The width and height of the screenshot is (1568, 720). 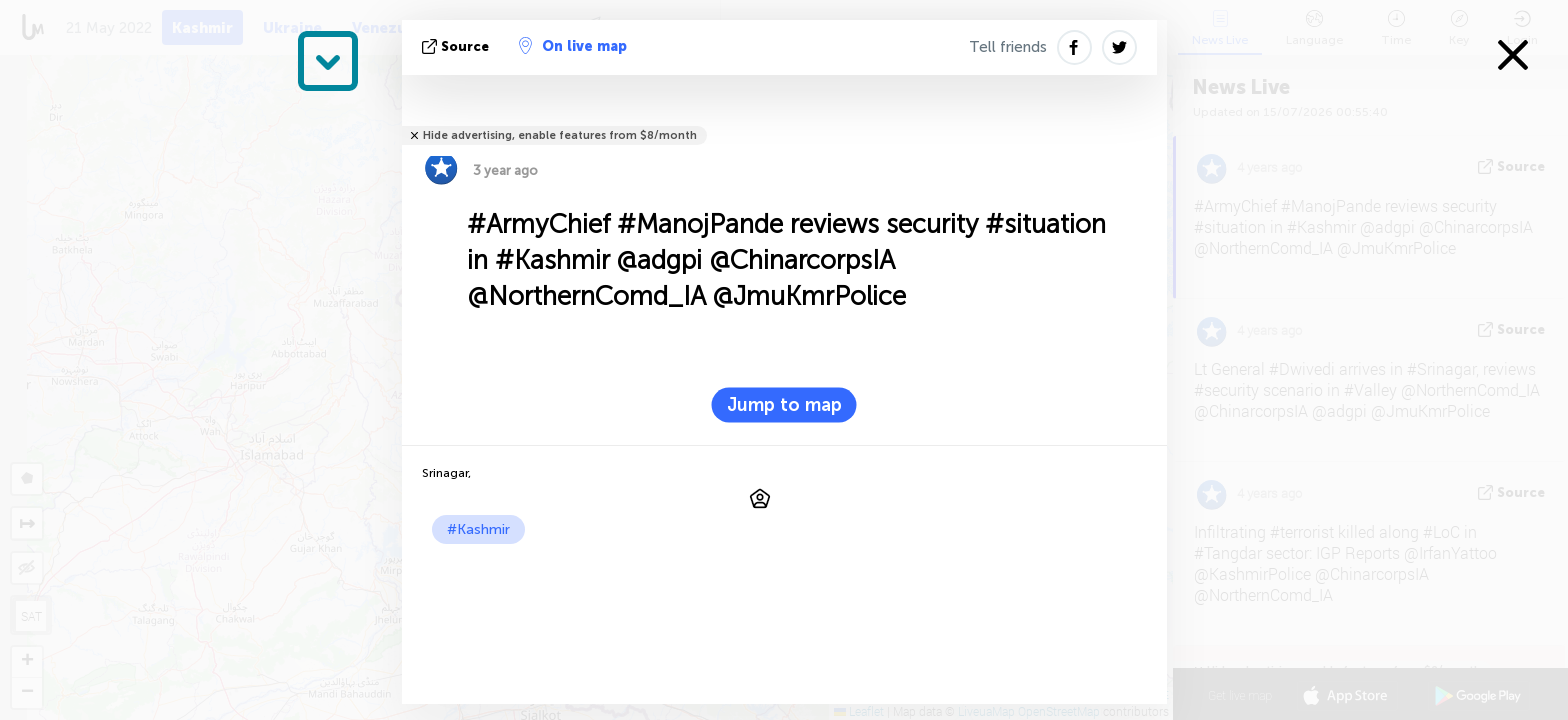 I want to click on expand content or reveal more options, so click(x=328, y=61).